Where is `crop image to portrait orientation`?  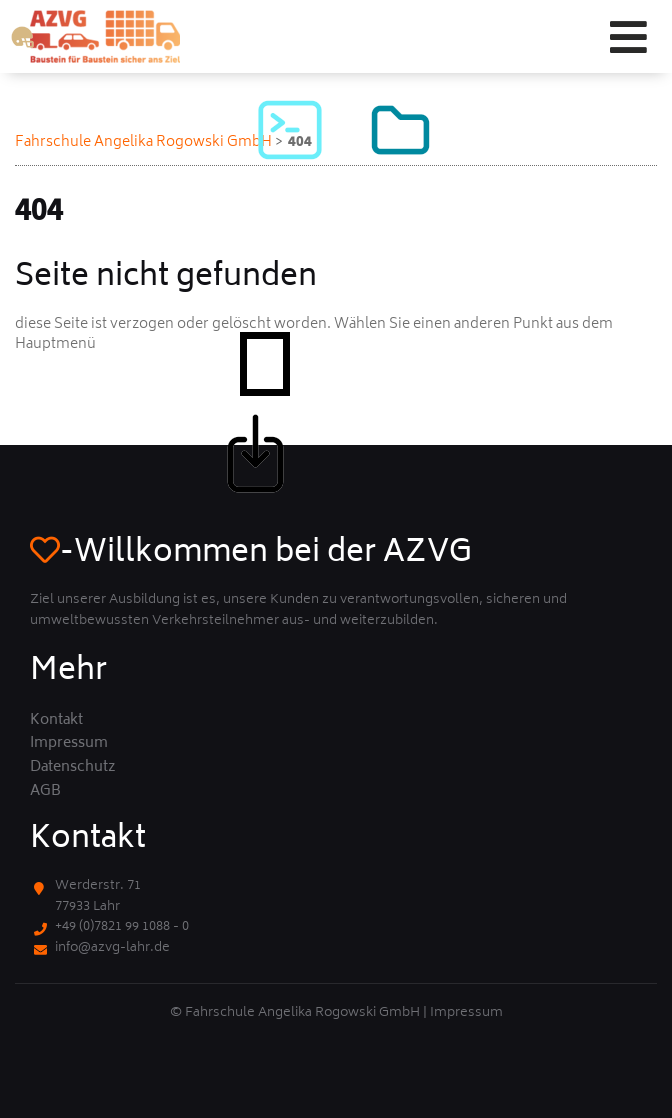
crop image to portrait orientation is located at coordinates (265, 364).